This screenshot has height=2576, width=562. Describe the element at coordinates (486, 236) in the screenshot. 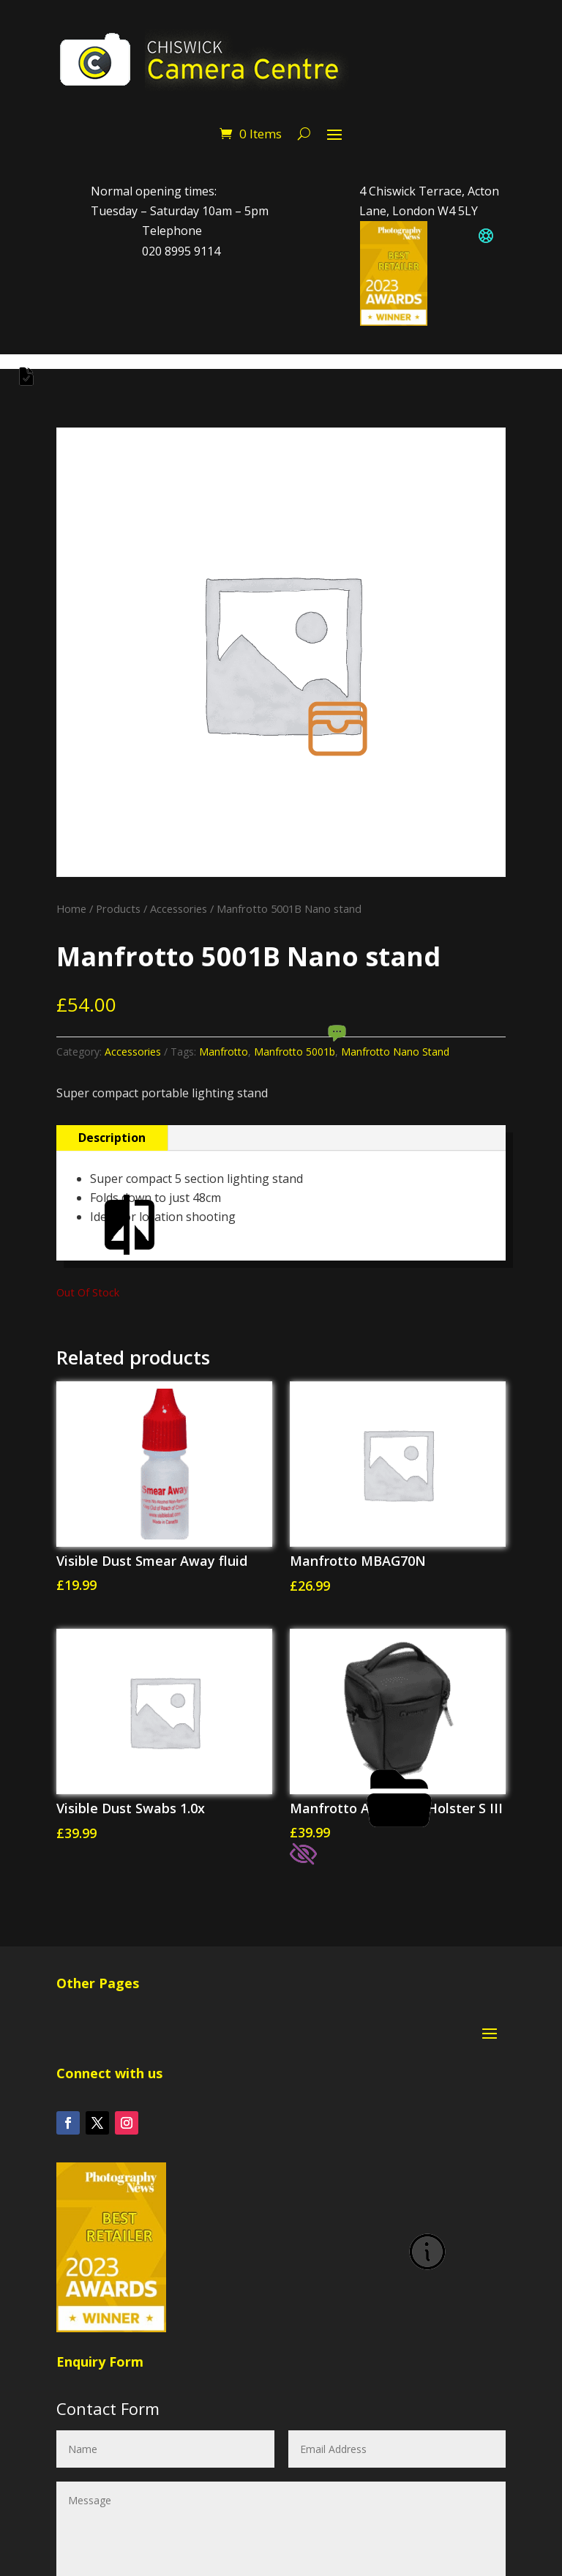

I see `access help or support` at that location.